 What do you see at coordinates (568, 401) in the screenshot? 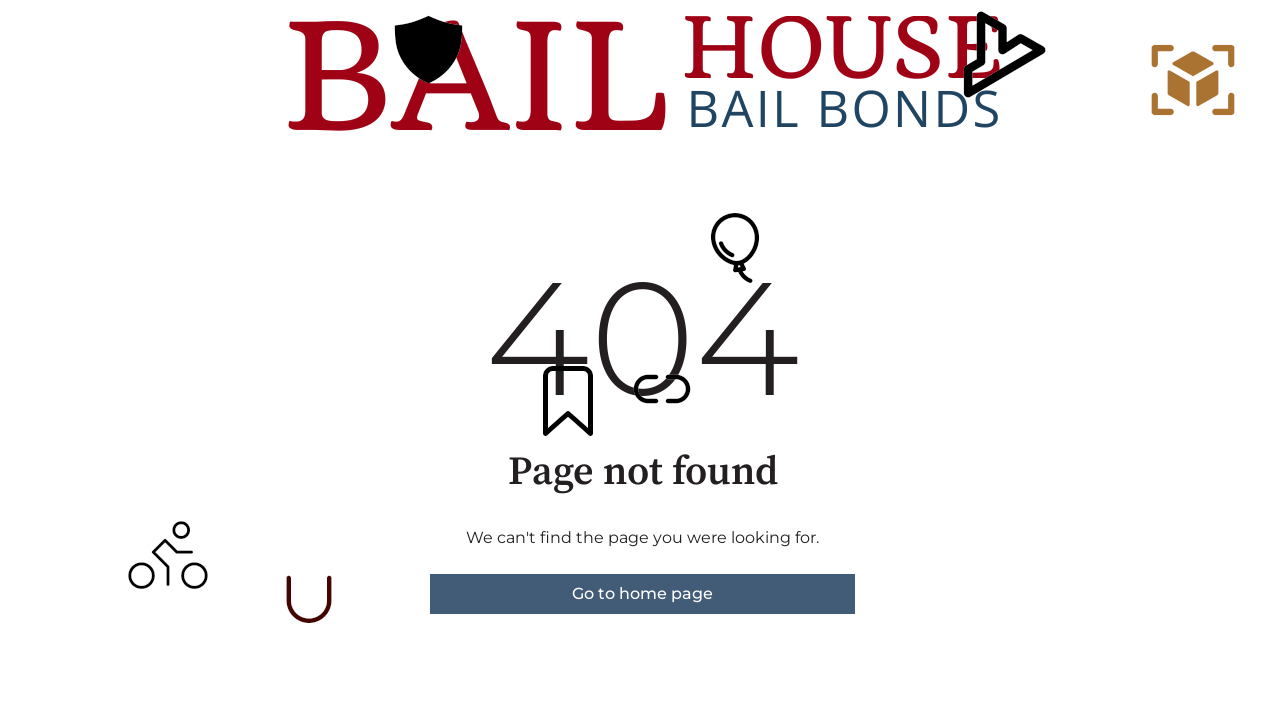
I see `save this item for later` at bounding box center [568, 401].